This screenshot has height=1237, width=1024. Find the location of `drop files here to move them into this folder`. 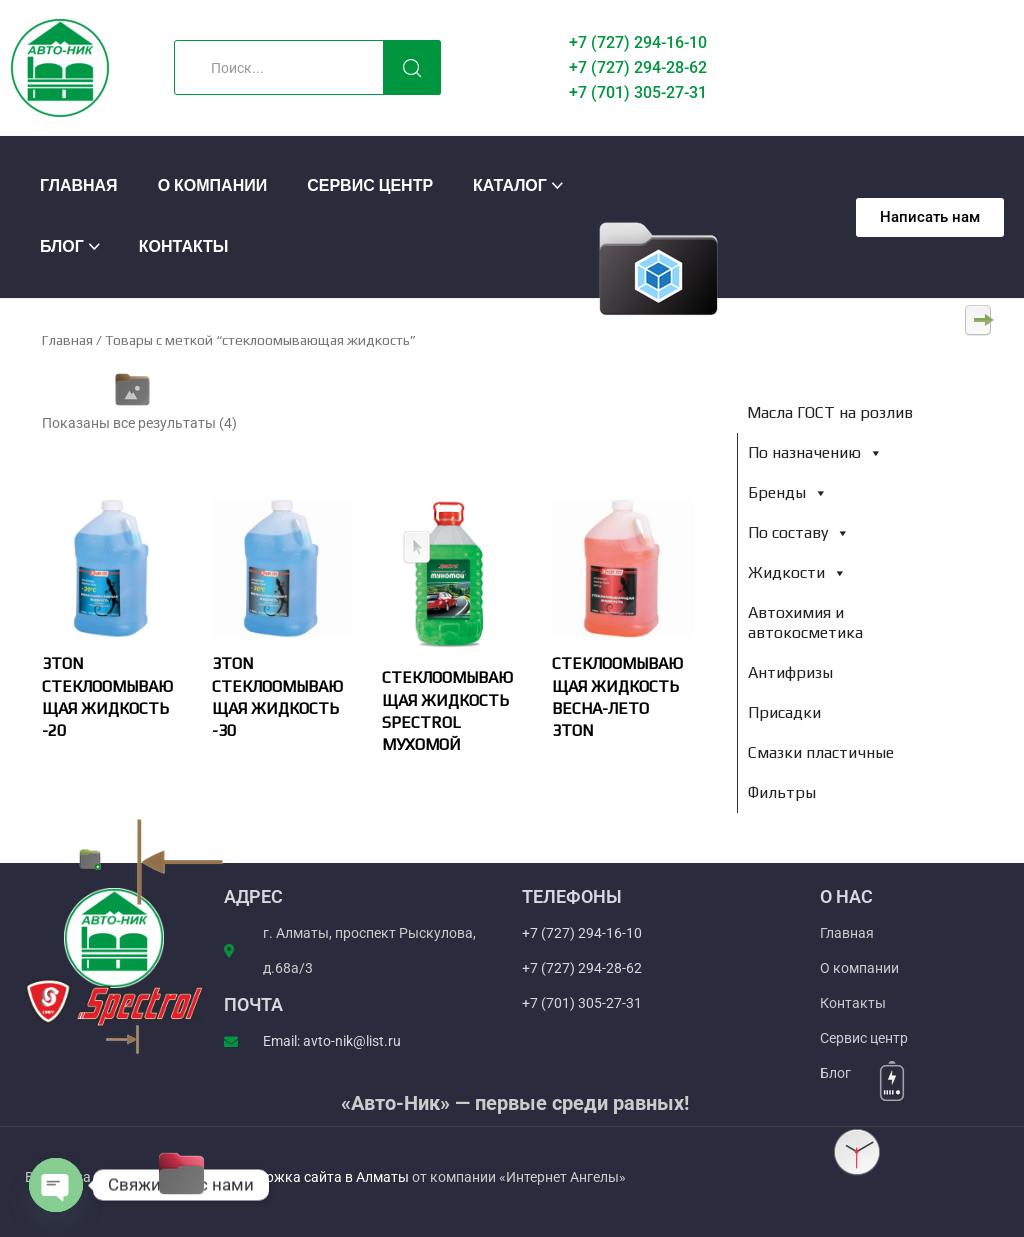

drop files here to move them into this folder is located at coordinates (181, 1173).